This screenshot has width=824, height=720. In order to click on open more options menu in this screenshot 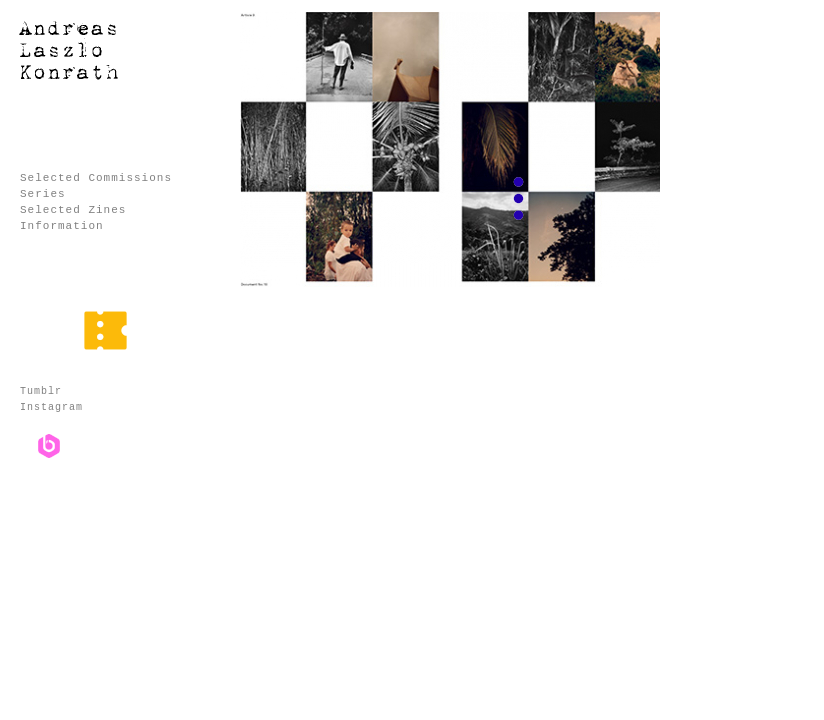, I will do `click(518, 198)`.